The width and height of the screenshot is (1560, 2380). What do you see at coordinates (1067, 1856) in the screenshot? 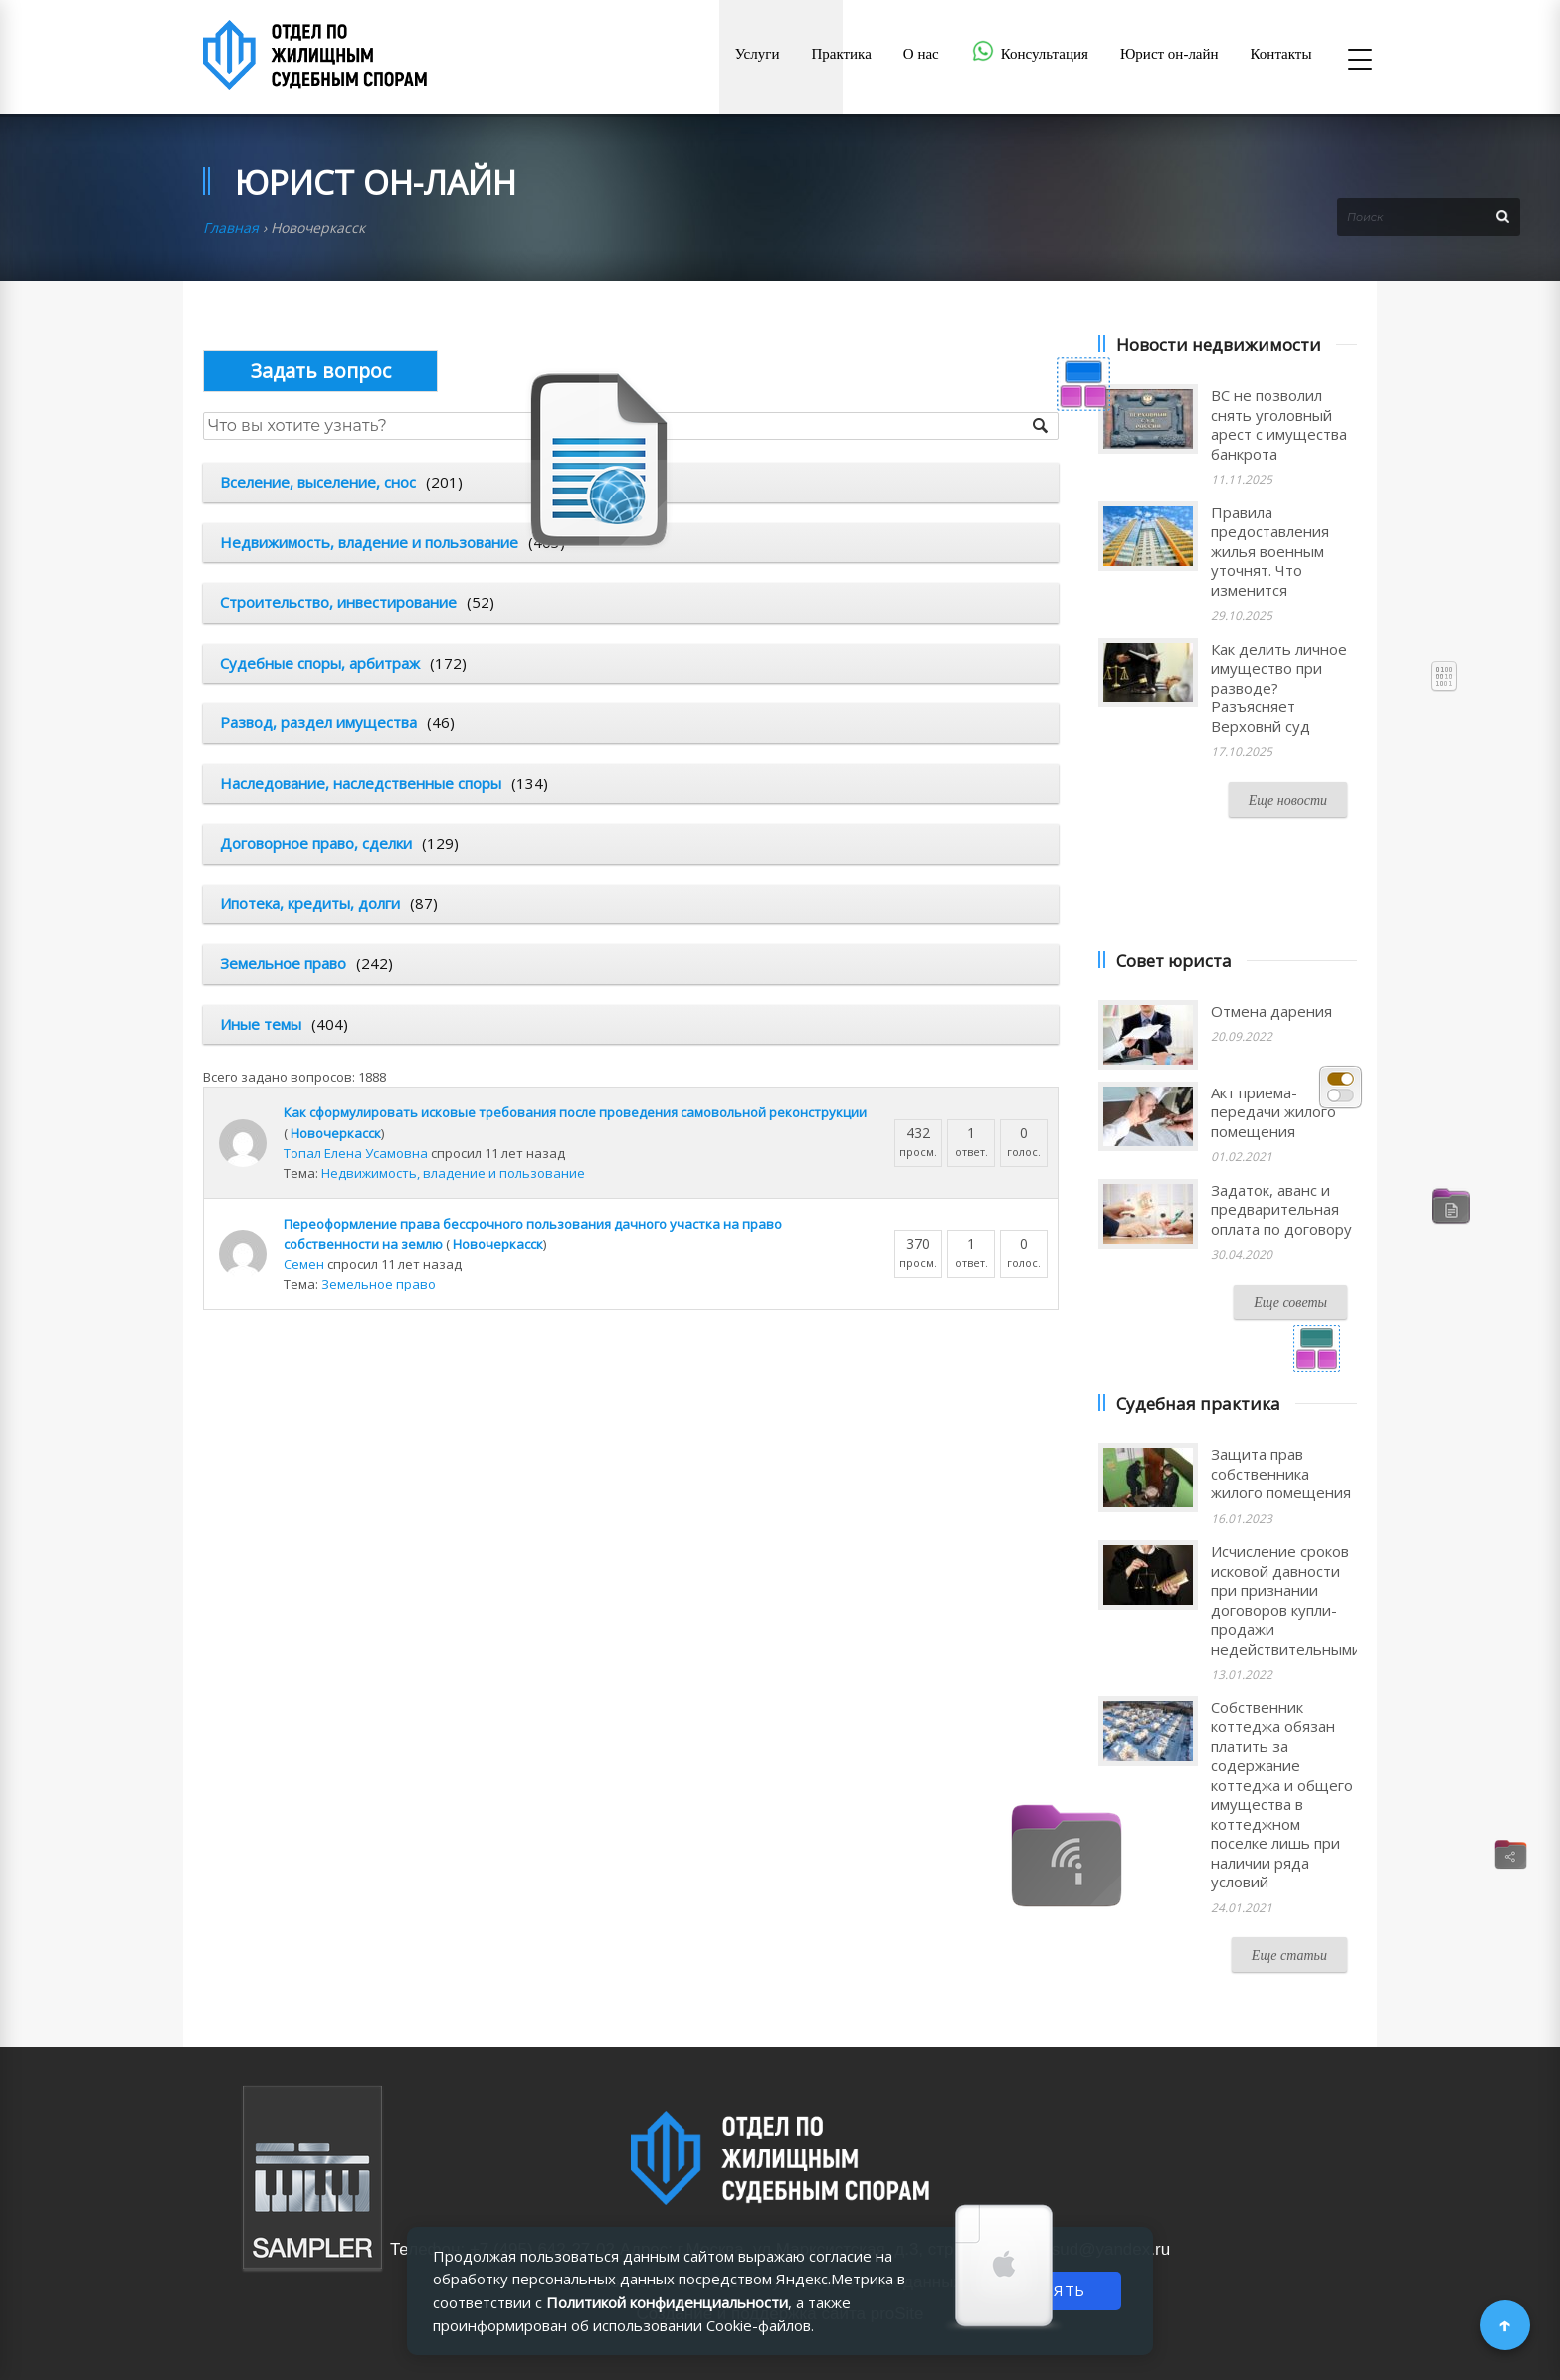
I see `open insync cloud sync folder` at bounding box center [1067, 1856].